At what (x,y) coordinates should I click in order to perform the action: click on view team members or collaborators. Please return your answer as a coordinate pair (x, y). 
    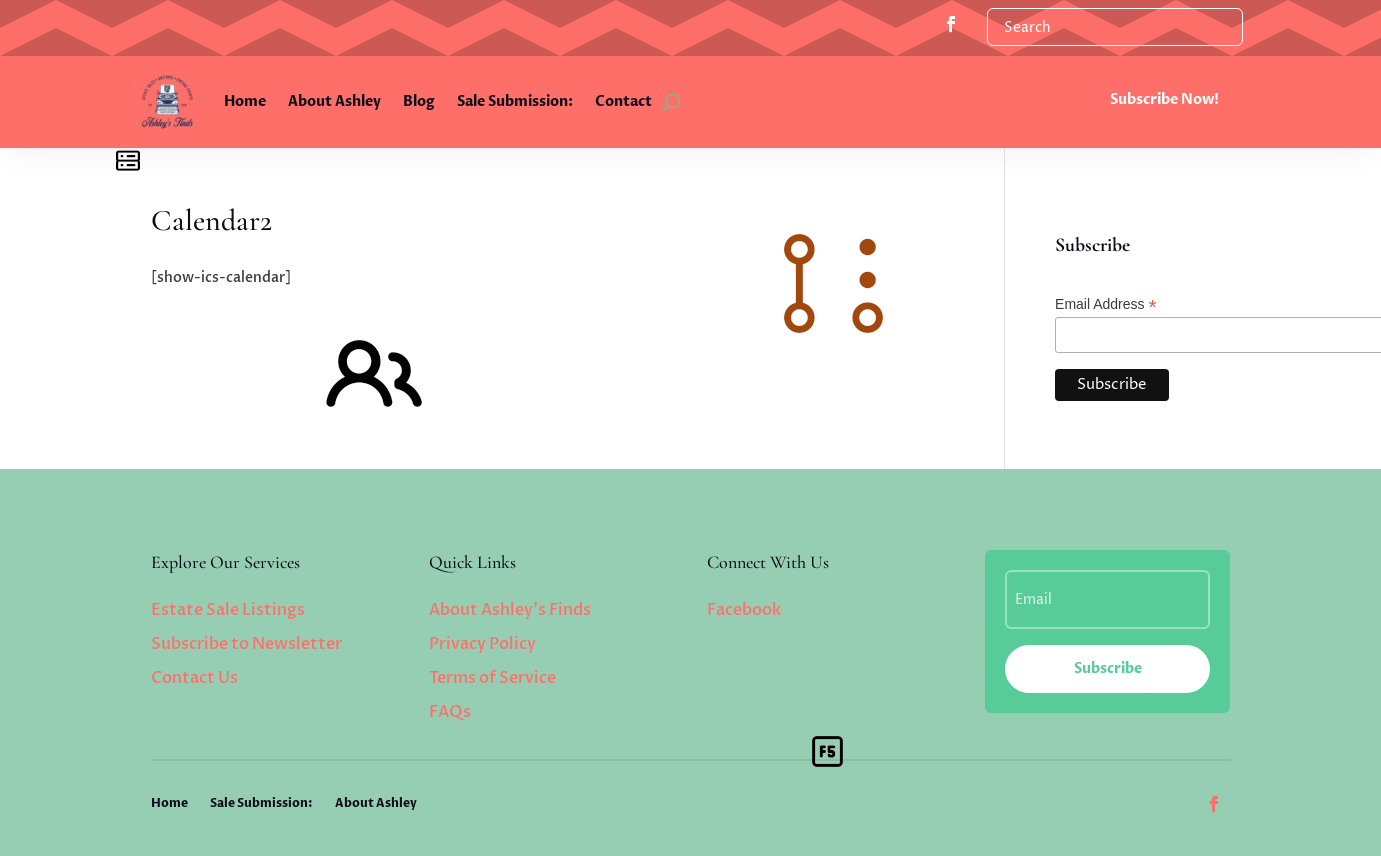
    Looking at the image, I should click on (374, 376).